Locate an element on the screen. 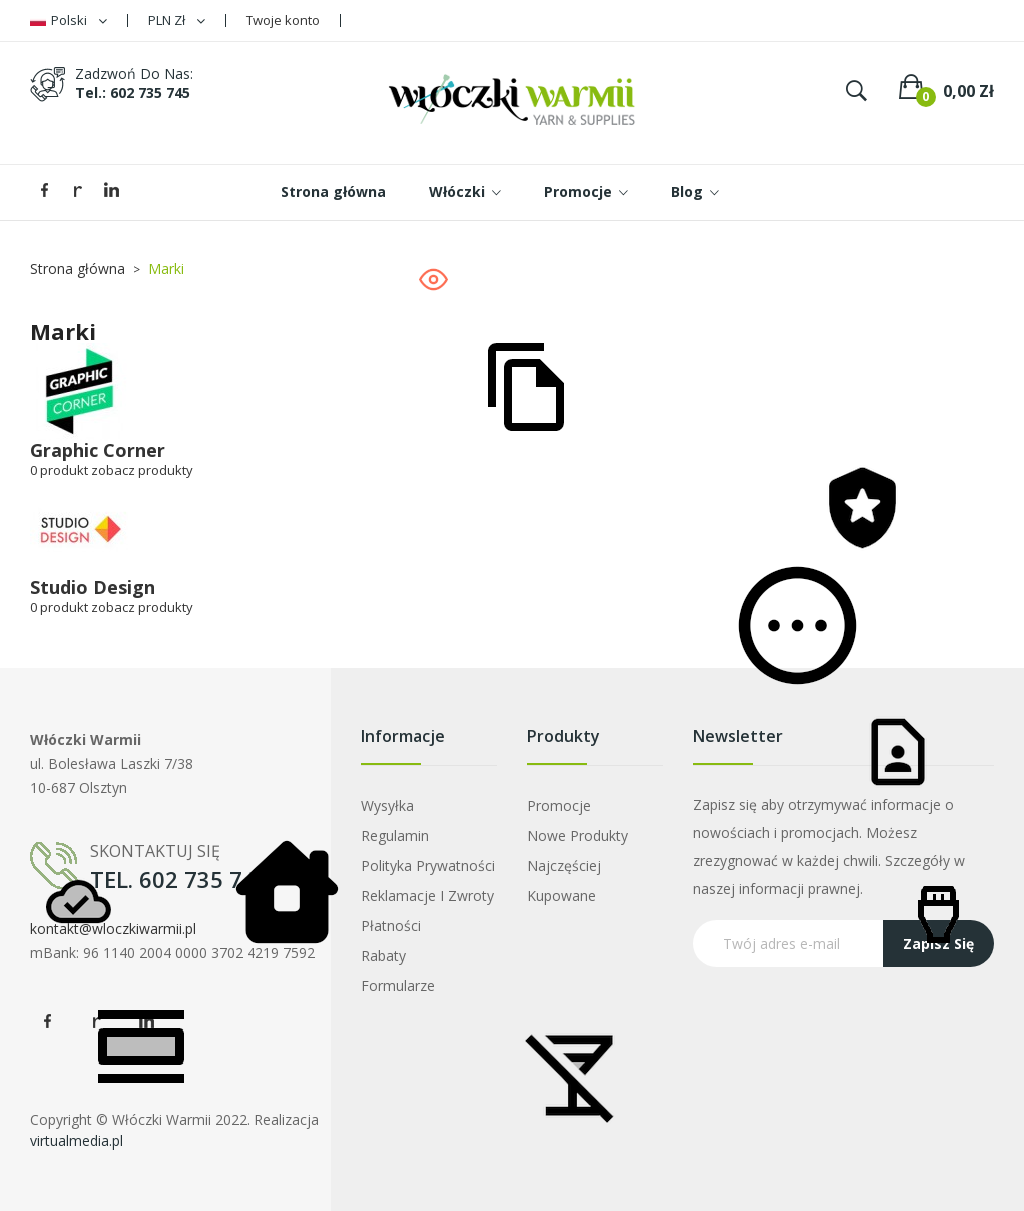 The width and height of the screenshot is (1024, 1211). view contact details is located at coordinates (898, 752).